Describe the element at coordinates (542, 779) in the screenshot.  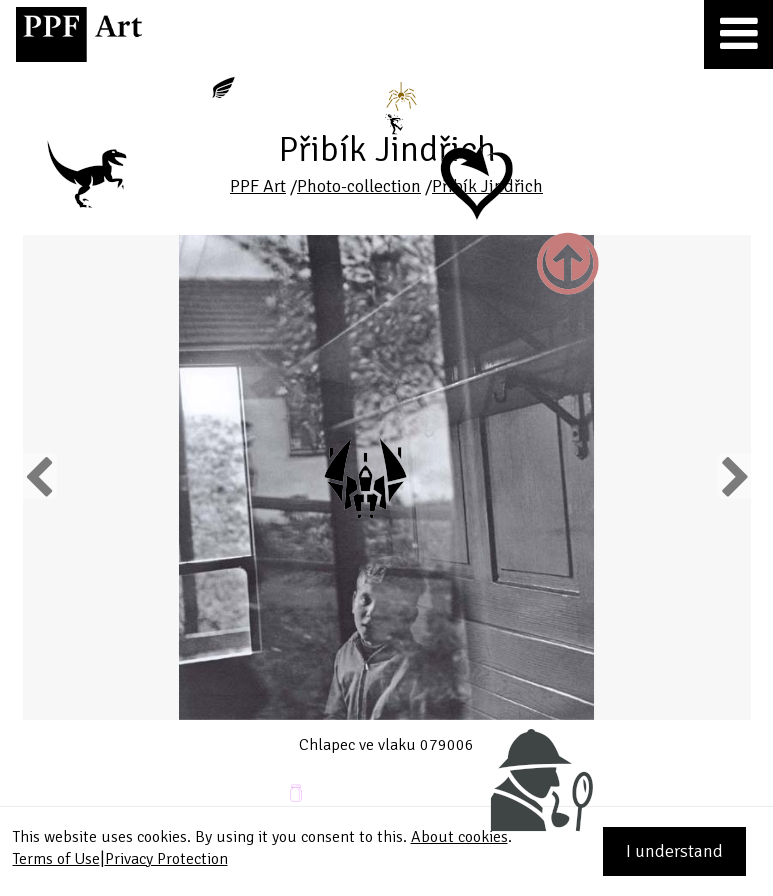
I see `search or investigate content` at that location.